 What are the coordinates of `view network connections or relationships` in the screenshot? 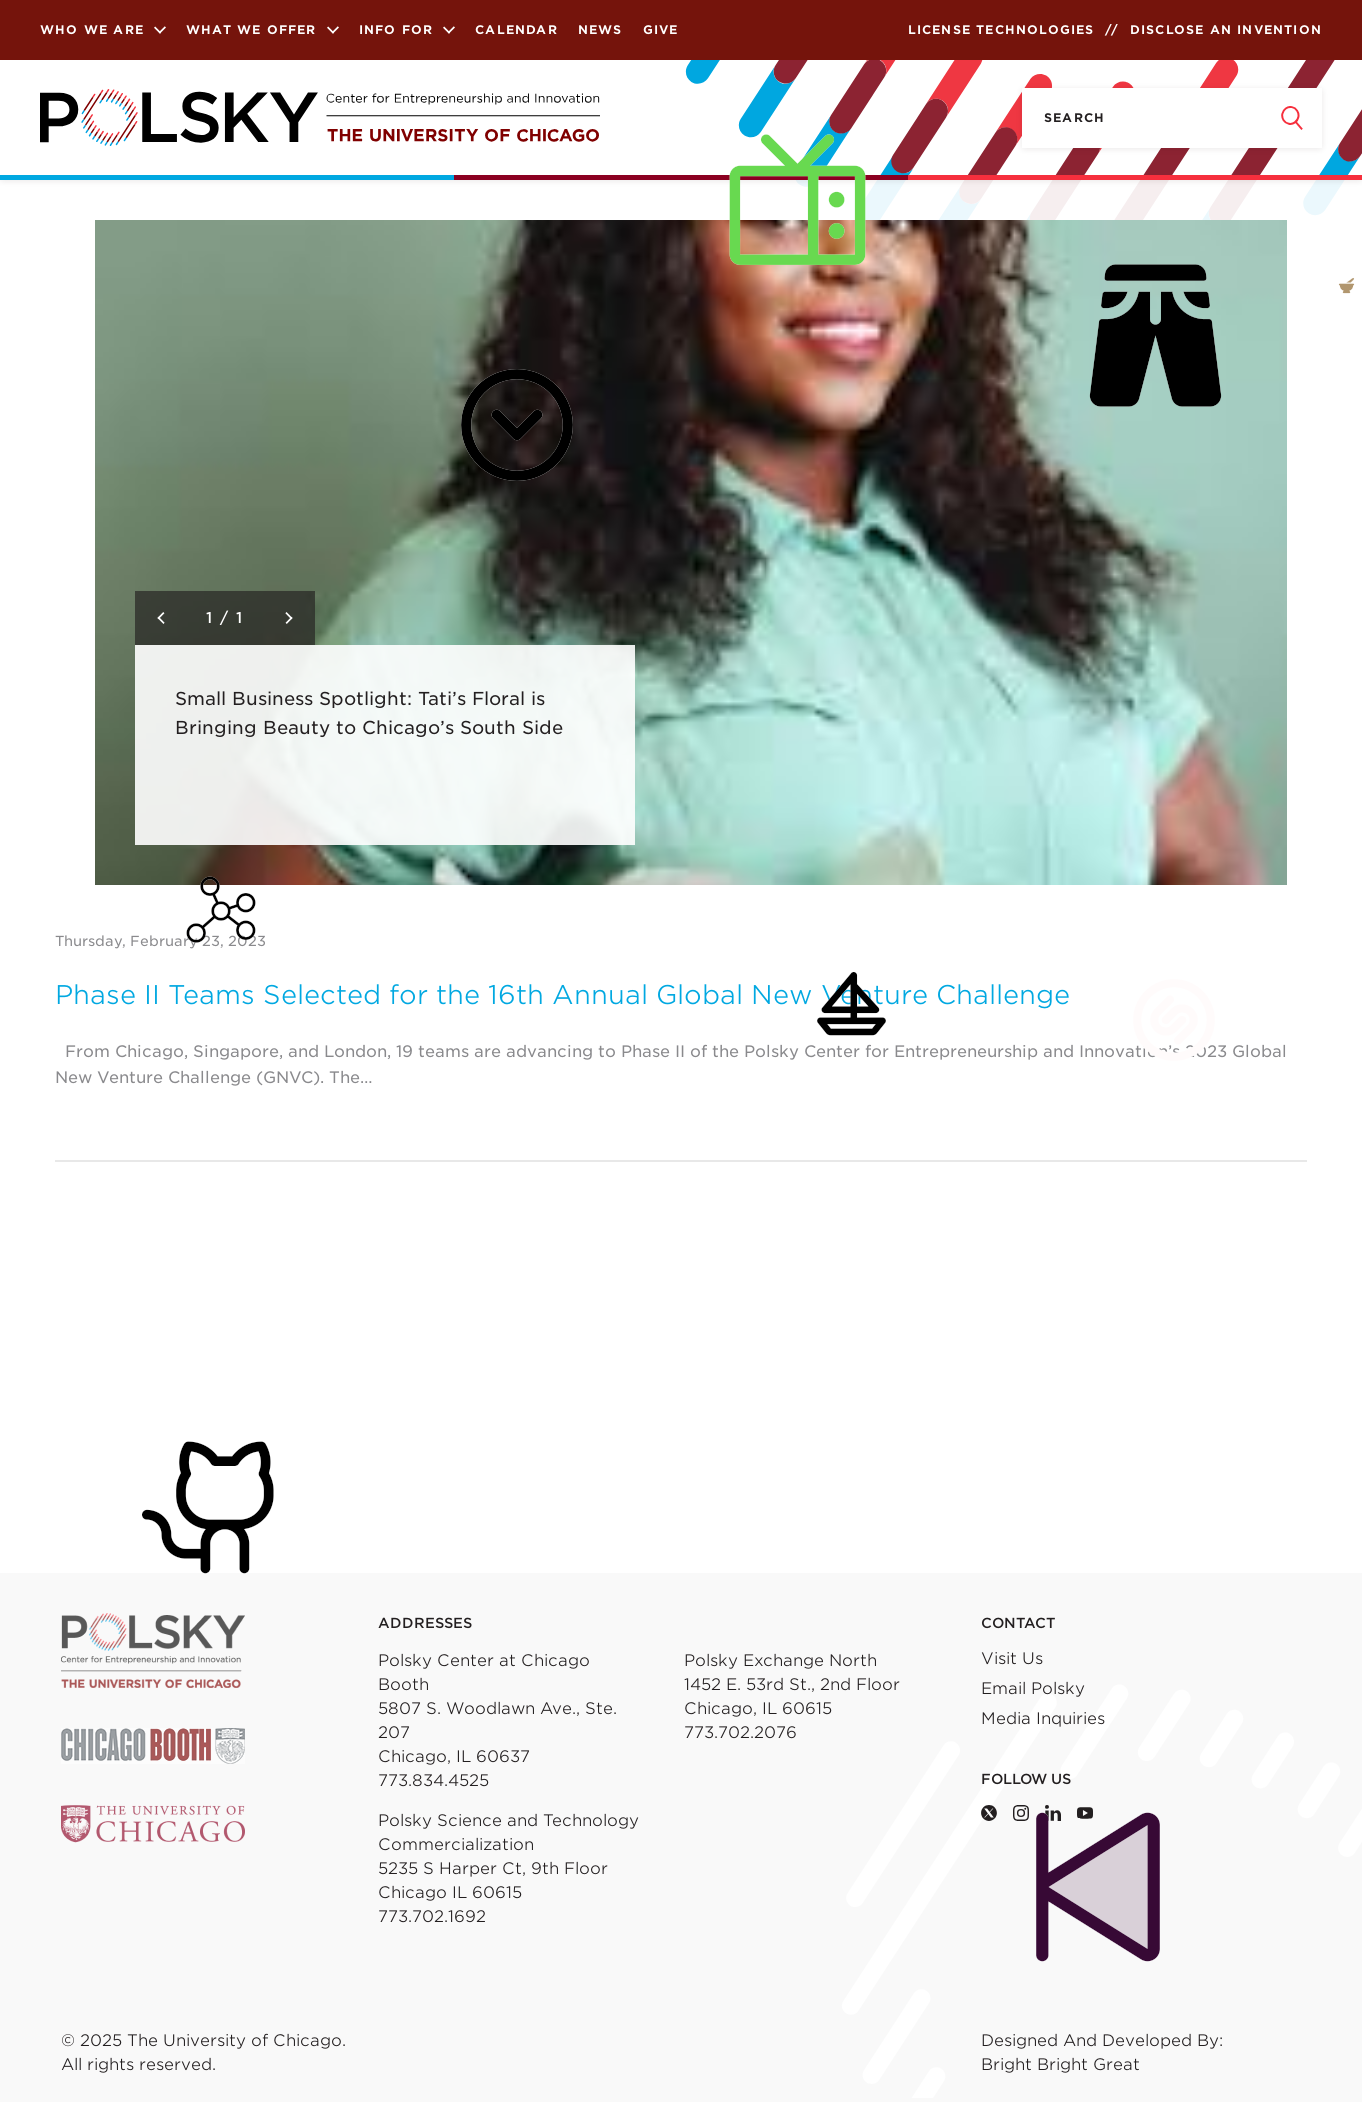 It's located at (221, 911).